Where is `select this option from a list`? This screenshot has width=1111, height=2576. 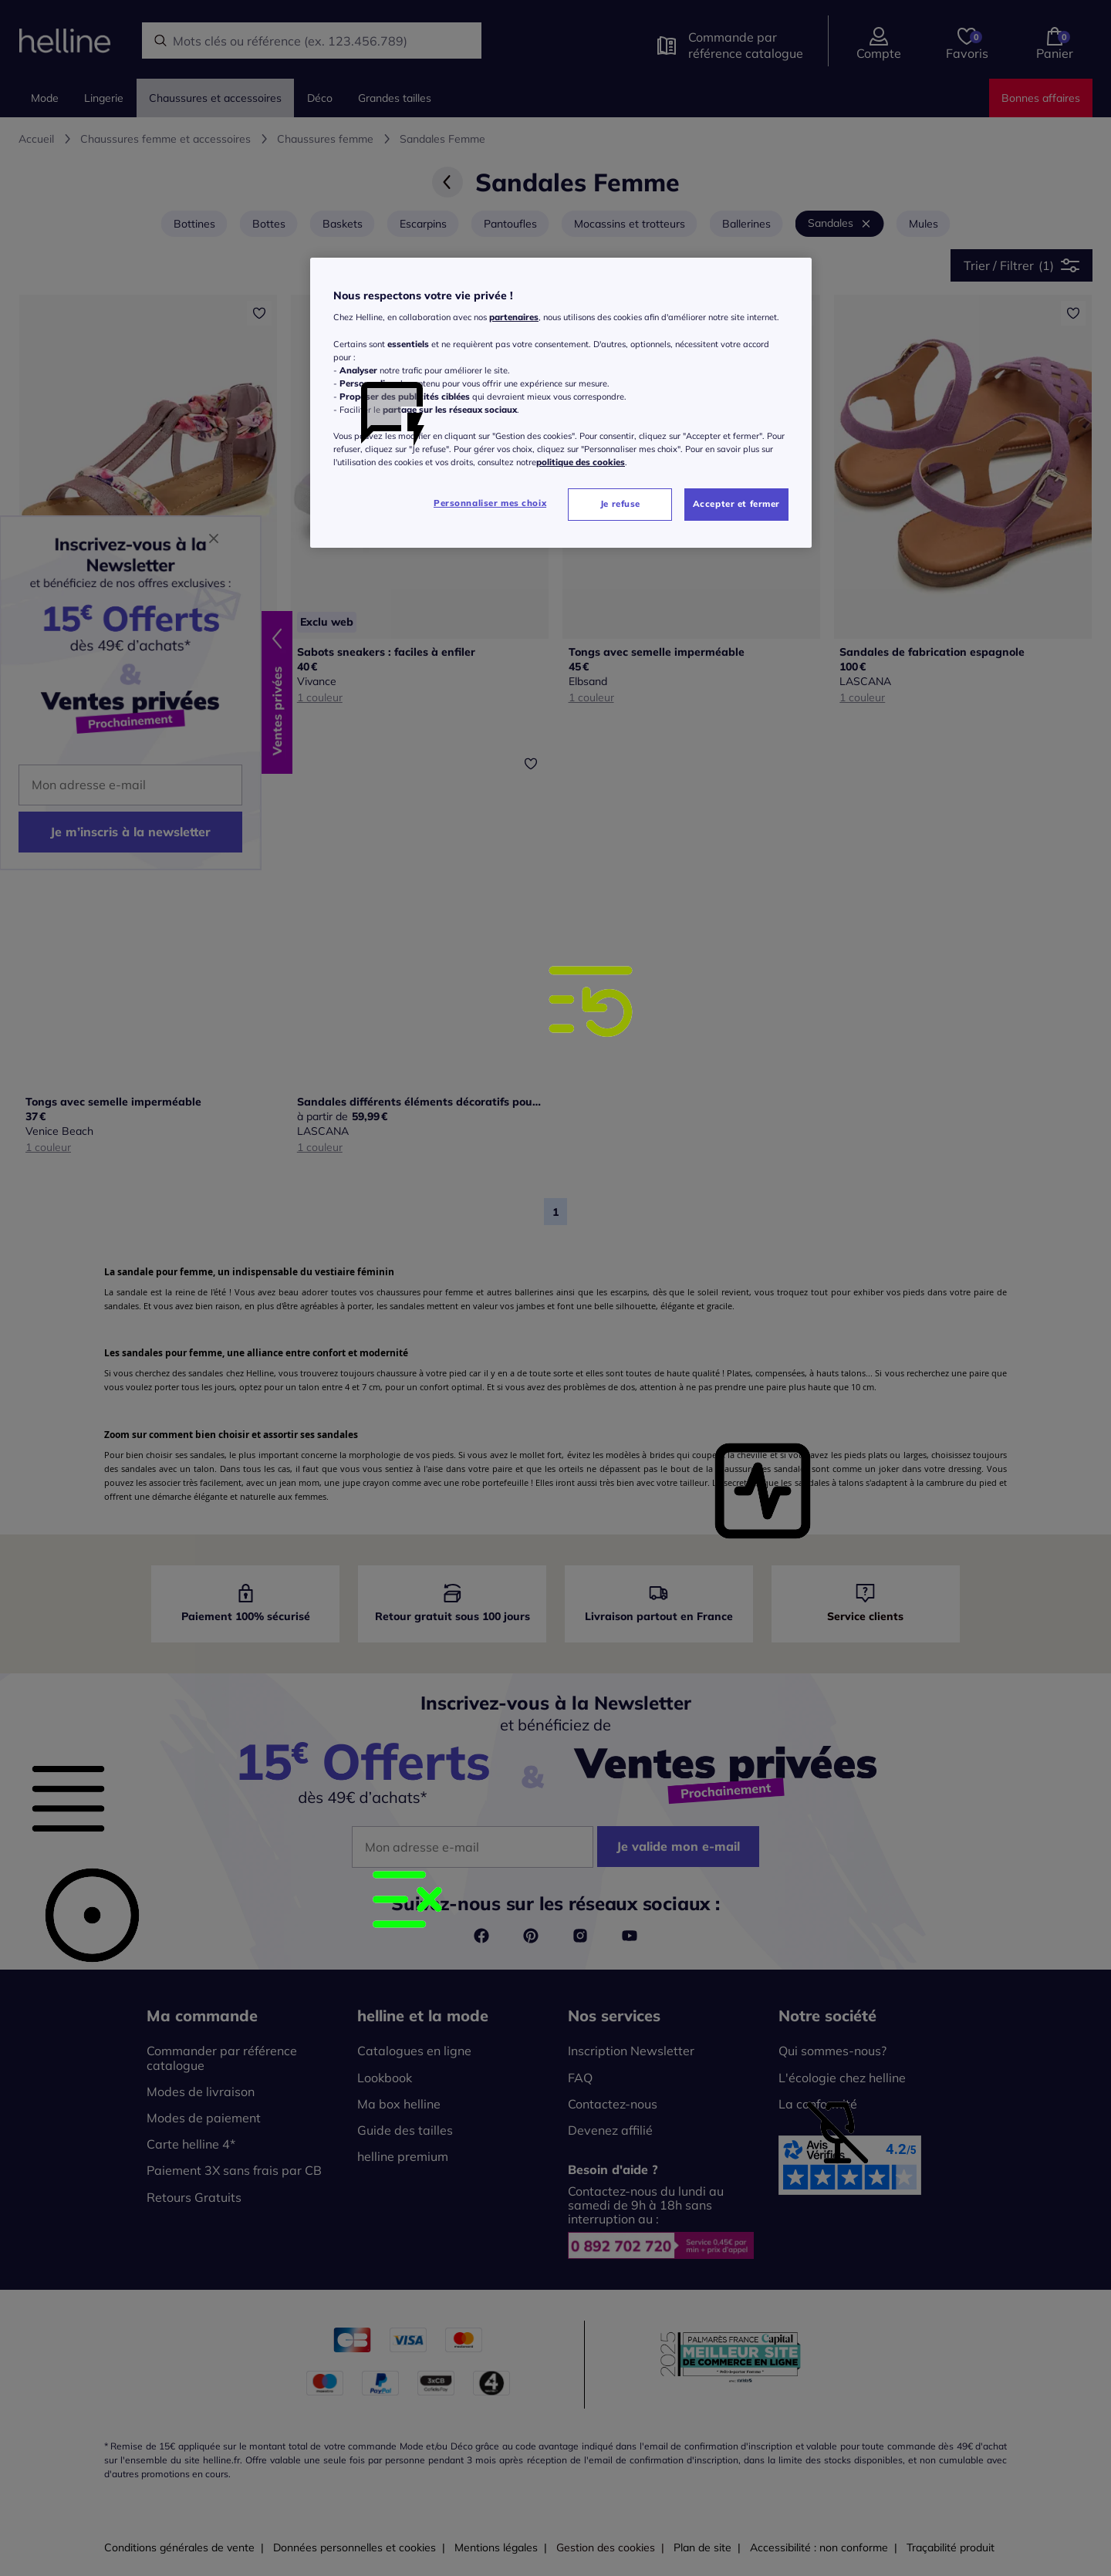 select this option from a list is located at coordinates (92, 1915).